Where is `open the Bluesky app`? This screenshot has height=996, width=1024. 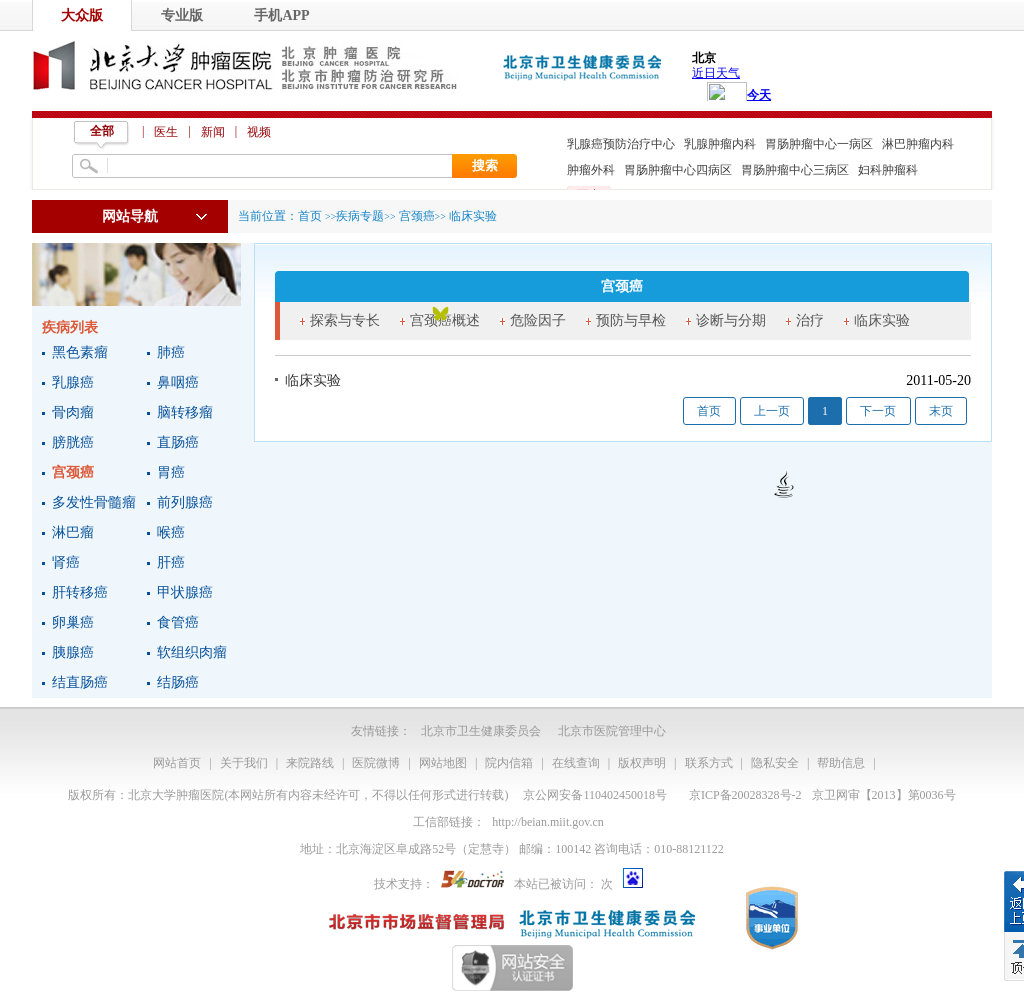
open the Bluesky app is located at coordinates (440, 313).